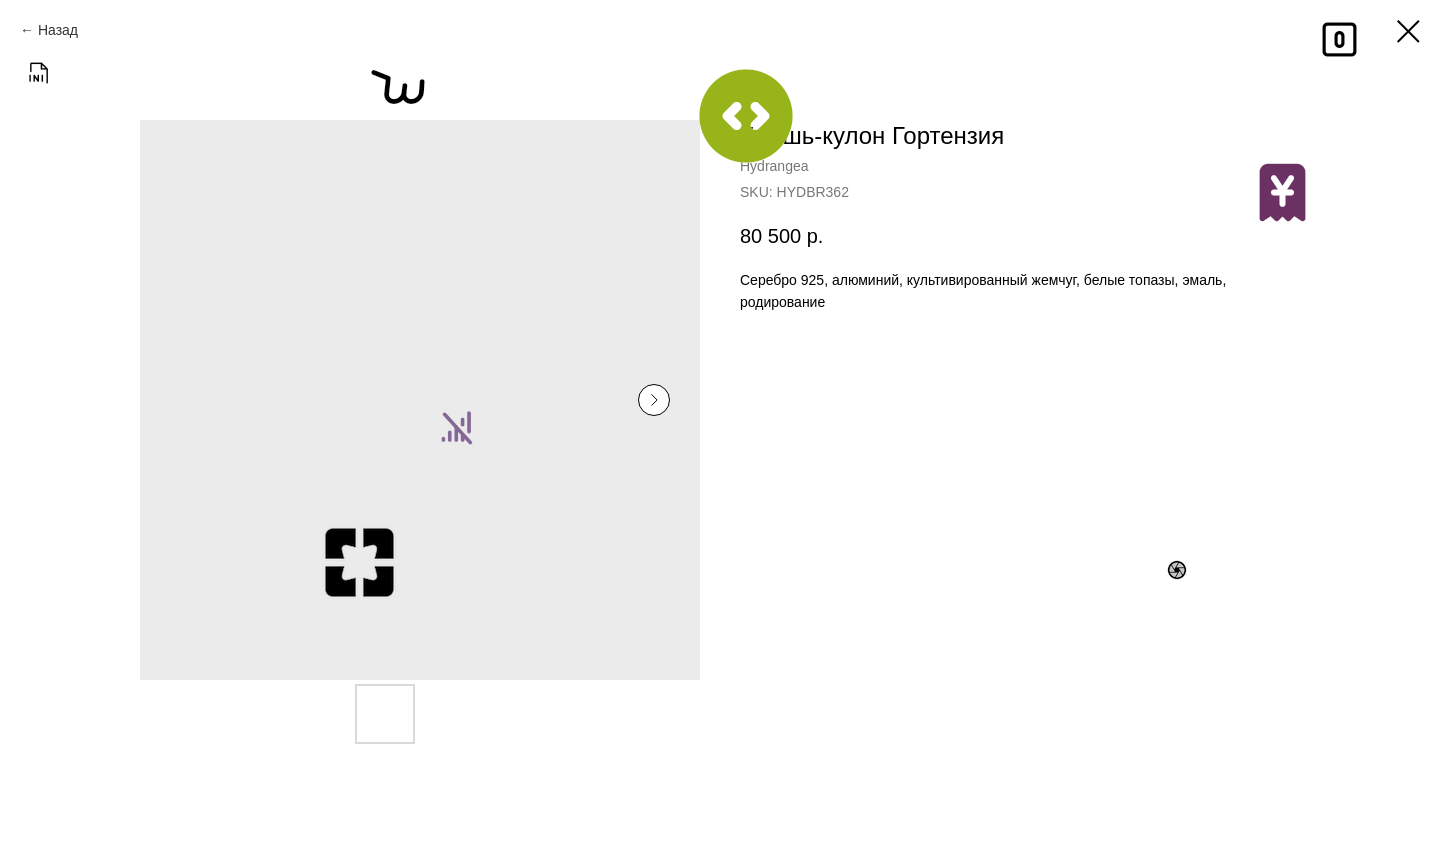 The width and height of the screenshot is (1440, 864). Describe the element at coordinates (359, 562) in the screenshot. I see `access pages or documents` at that location.